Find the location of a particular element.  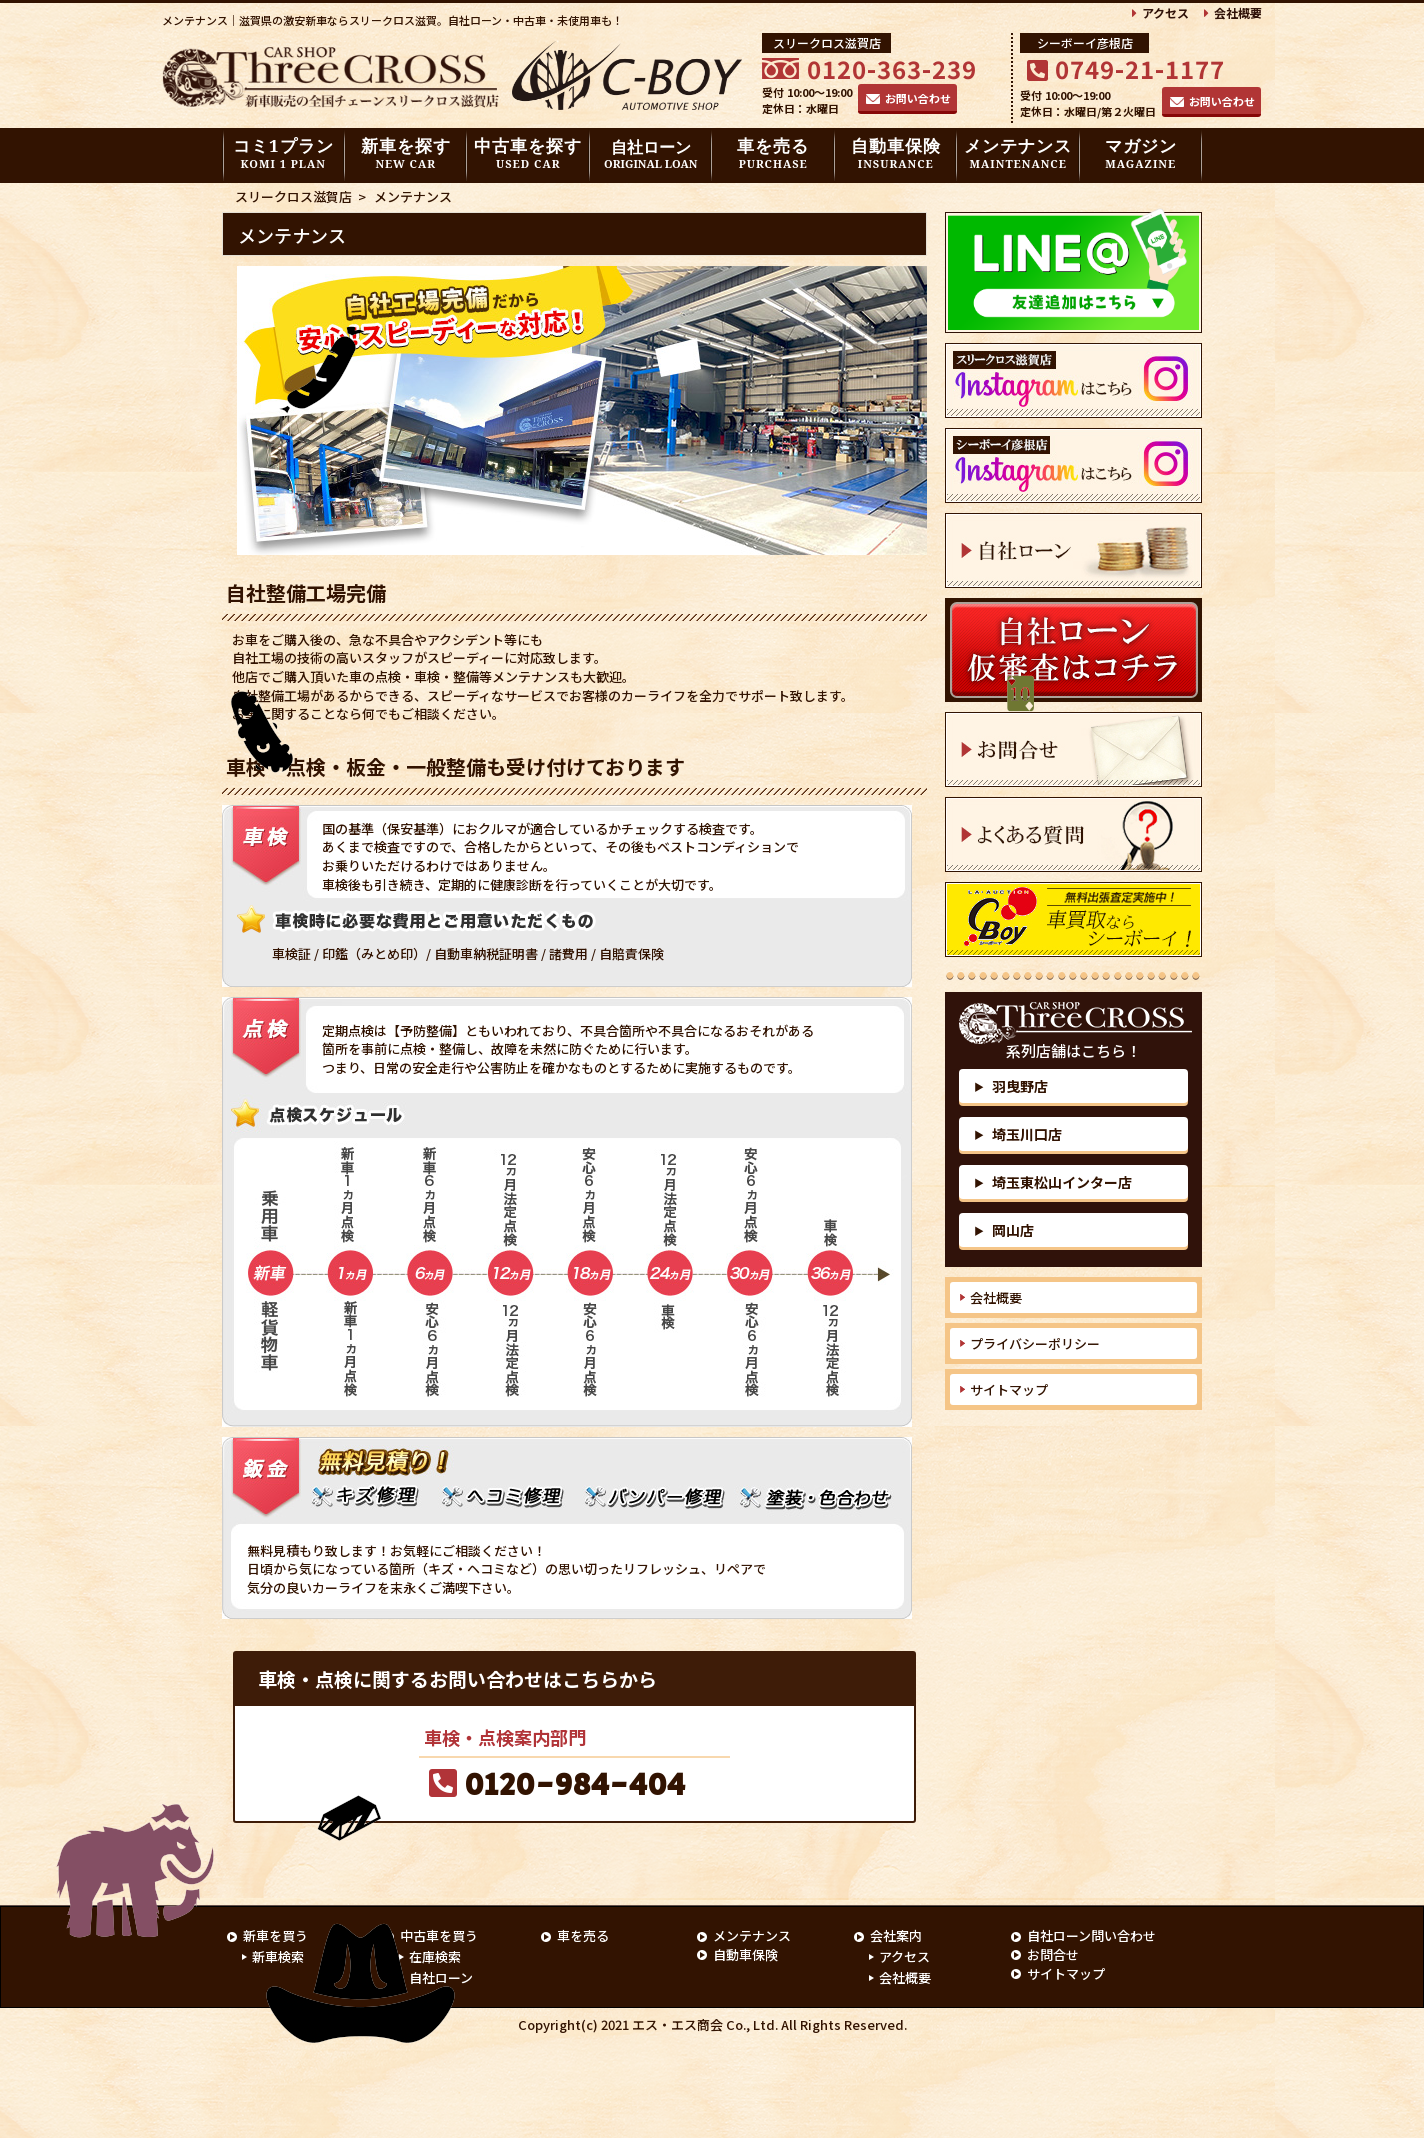

represents metal or raw material resources in a game is located at coordinates (349, 1818).